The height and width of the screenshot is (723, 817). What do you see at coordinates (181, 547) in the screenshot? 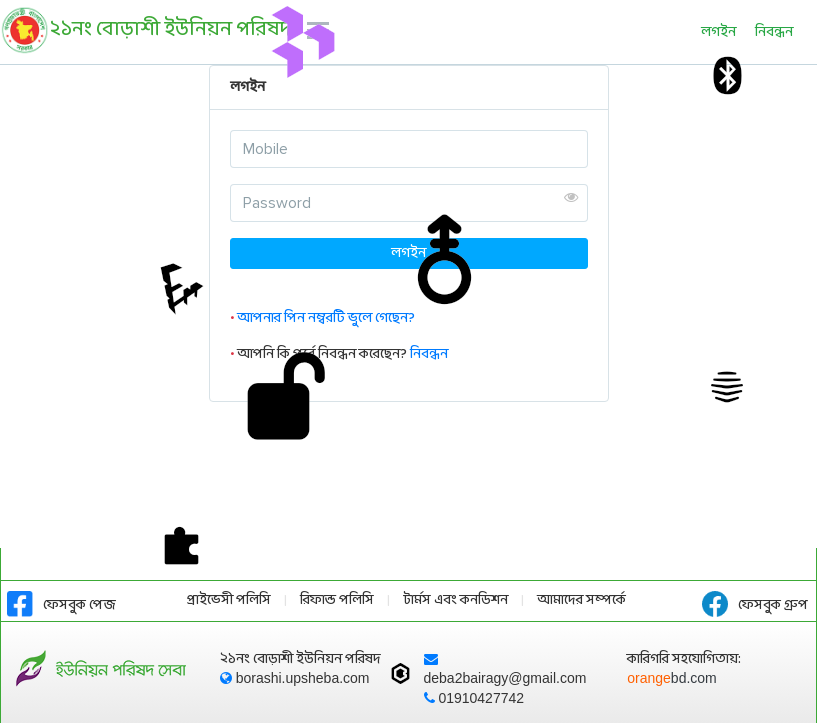
I see `access plugins or extensions` at bounding box center [181, 547].